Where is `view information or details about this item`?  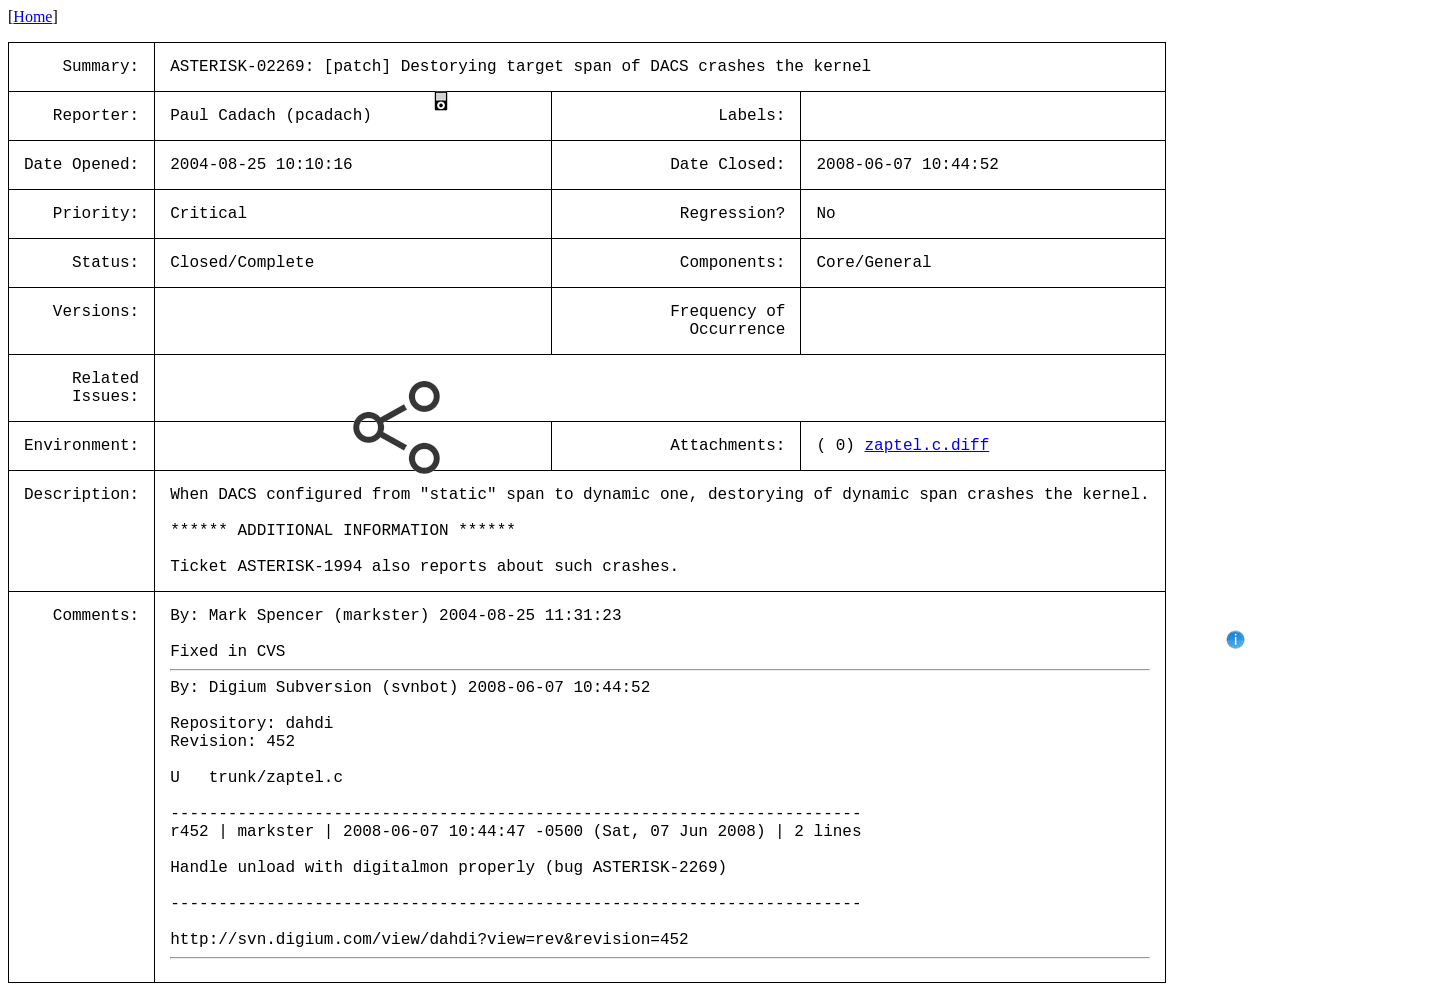
view information or details about this item is located at coordinates (1235, 639).